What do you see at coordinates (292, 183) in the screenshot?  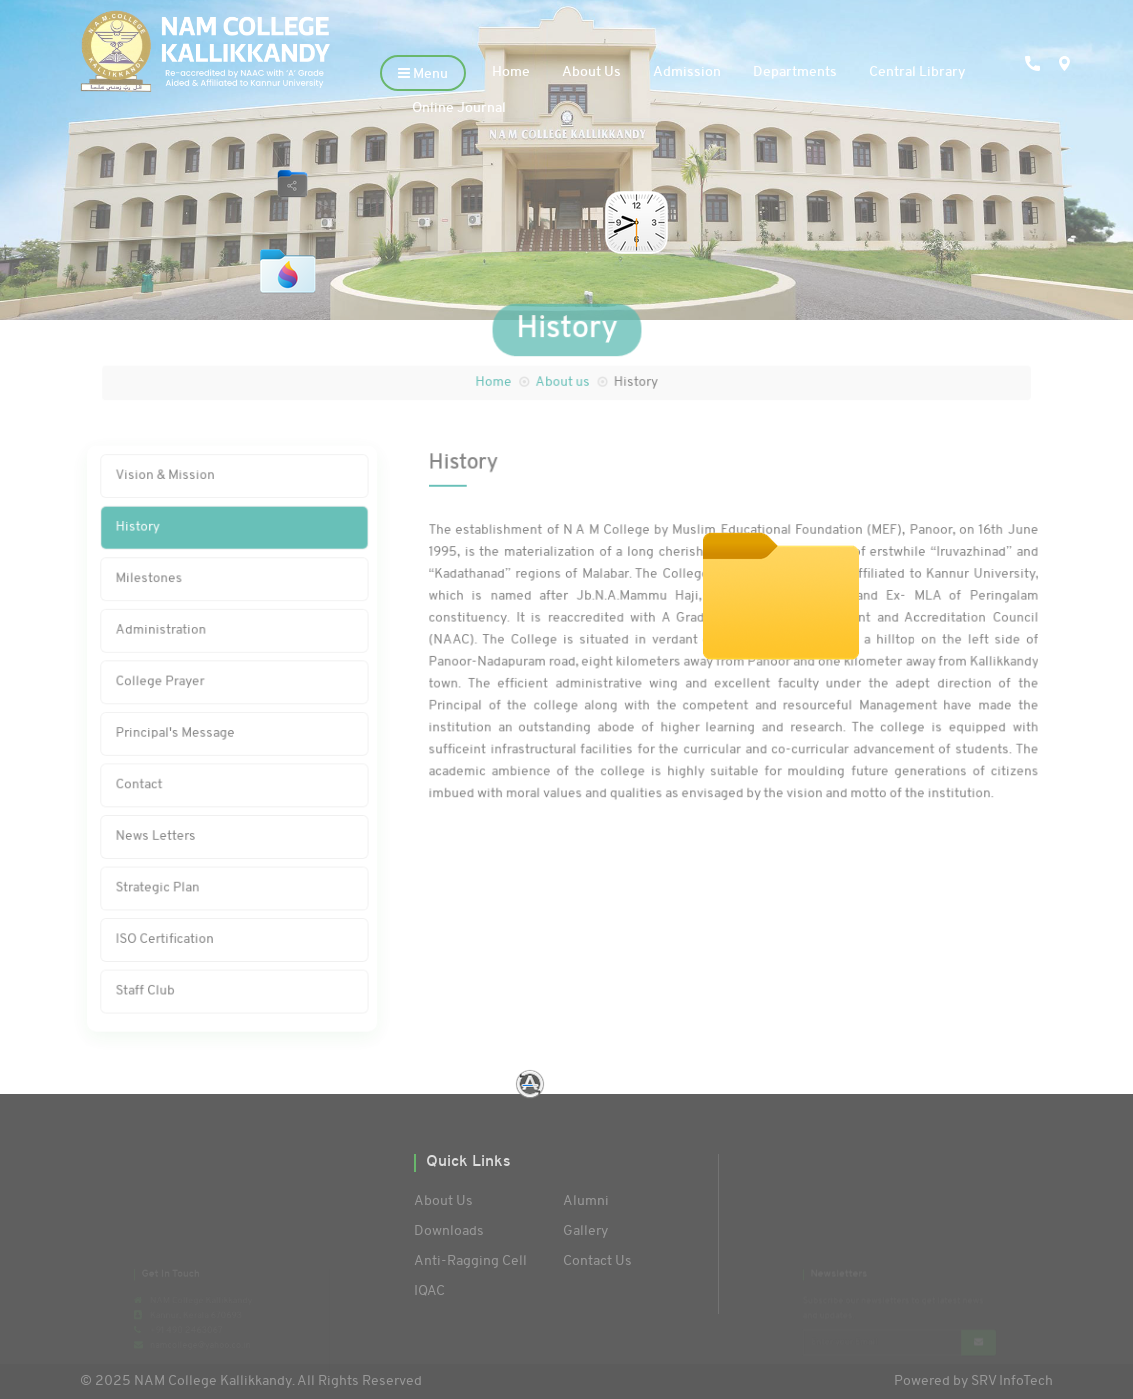 I see `open your public shared folder` at bounding box center [292, 183].